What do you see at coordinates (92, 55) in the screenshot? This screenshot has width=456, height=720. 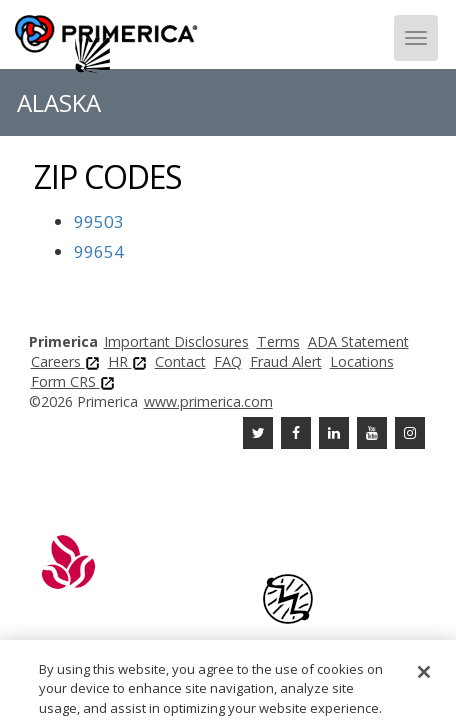 I see `indicates explosive or hazardous materials` at bounding box center [92, 55].